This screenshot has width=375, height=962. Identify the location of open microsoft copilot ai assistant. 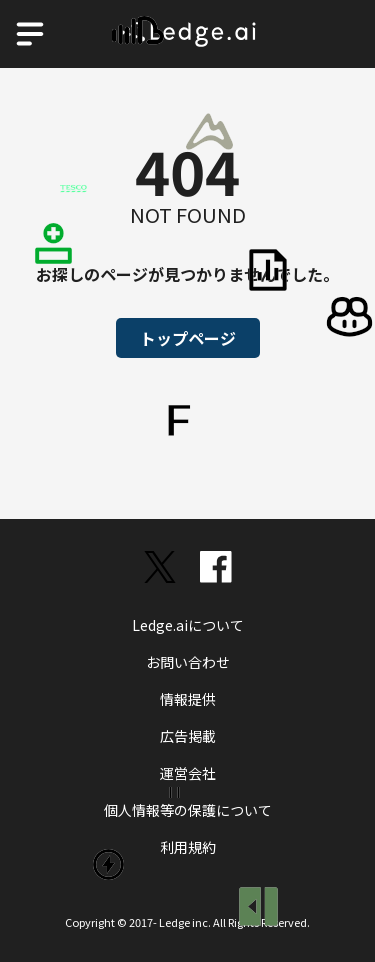
(349, 316).